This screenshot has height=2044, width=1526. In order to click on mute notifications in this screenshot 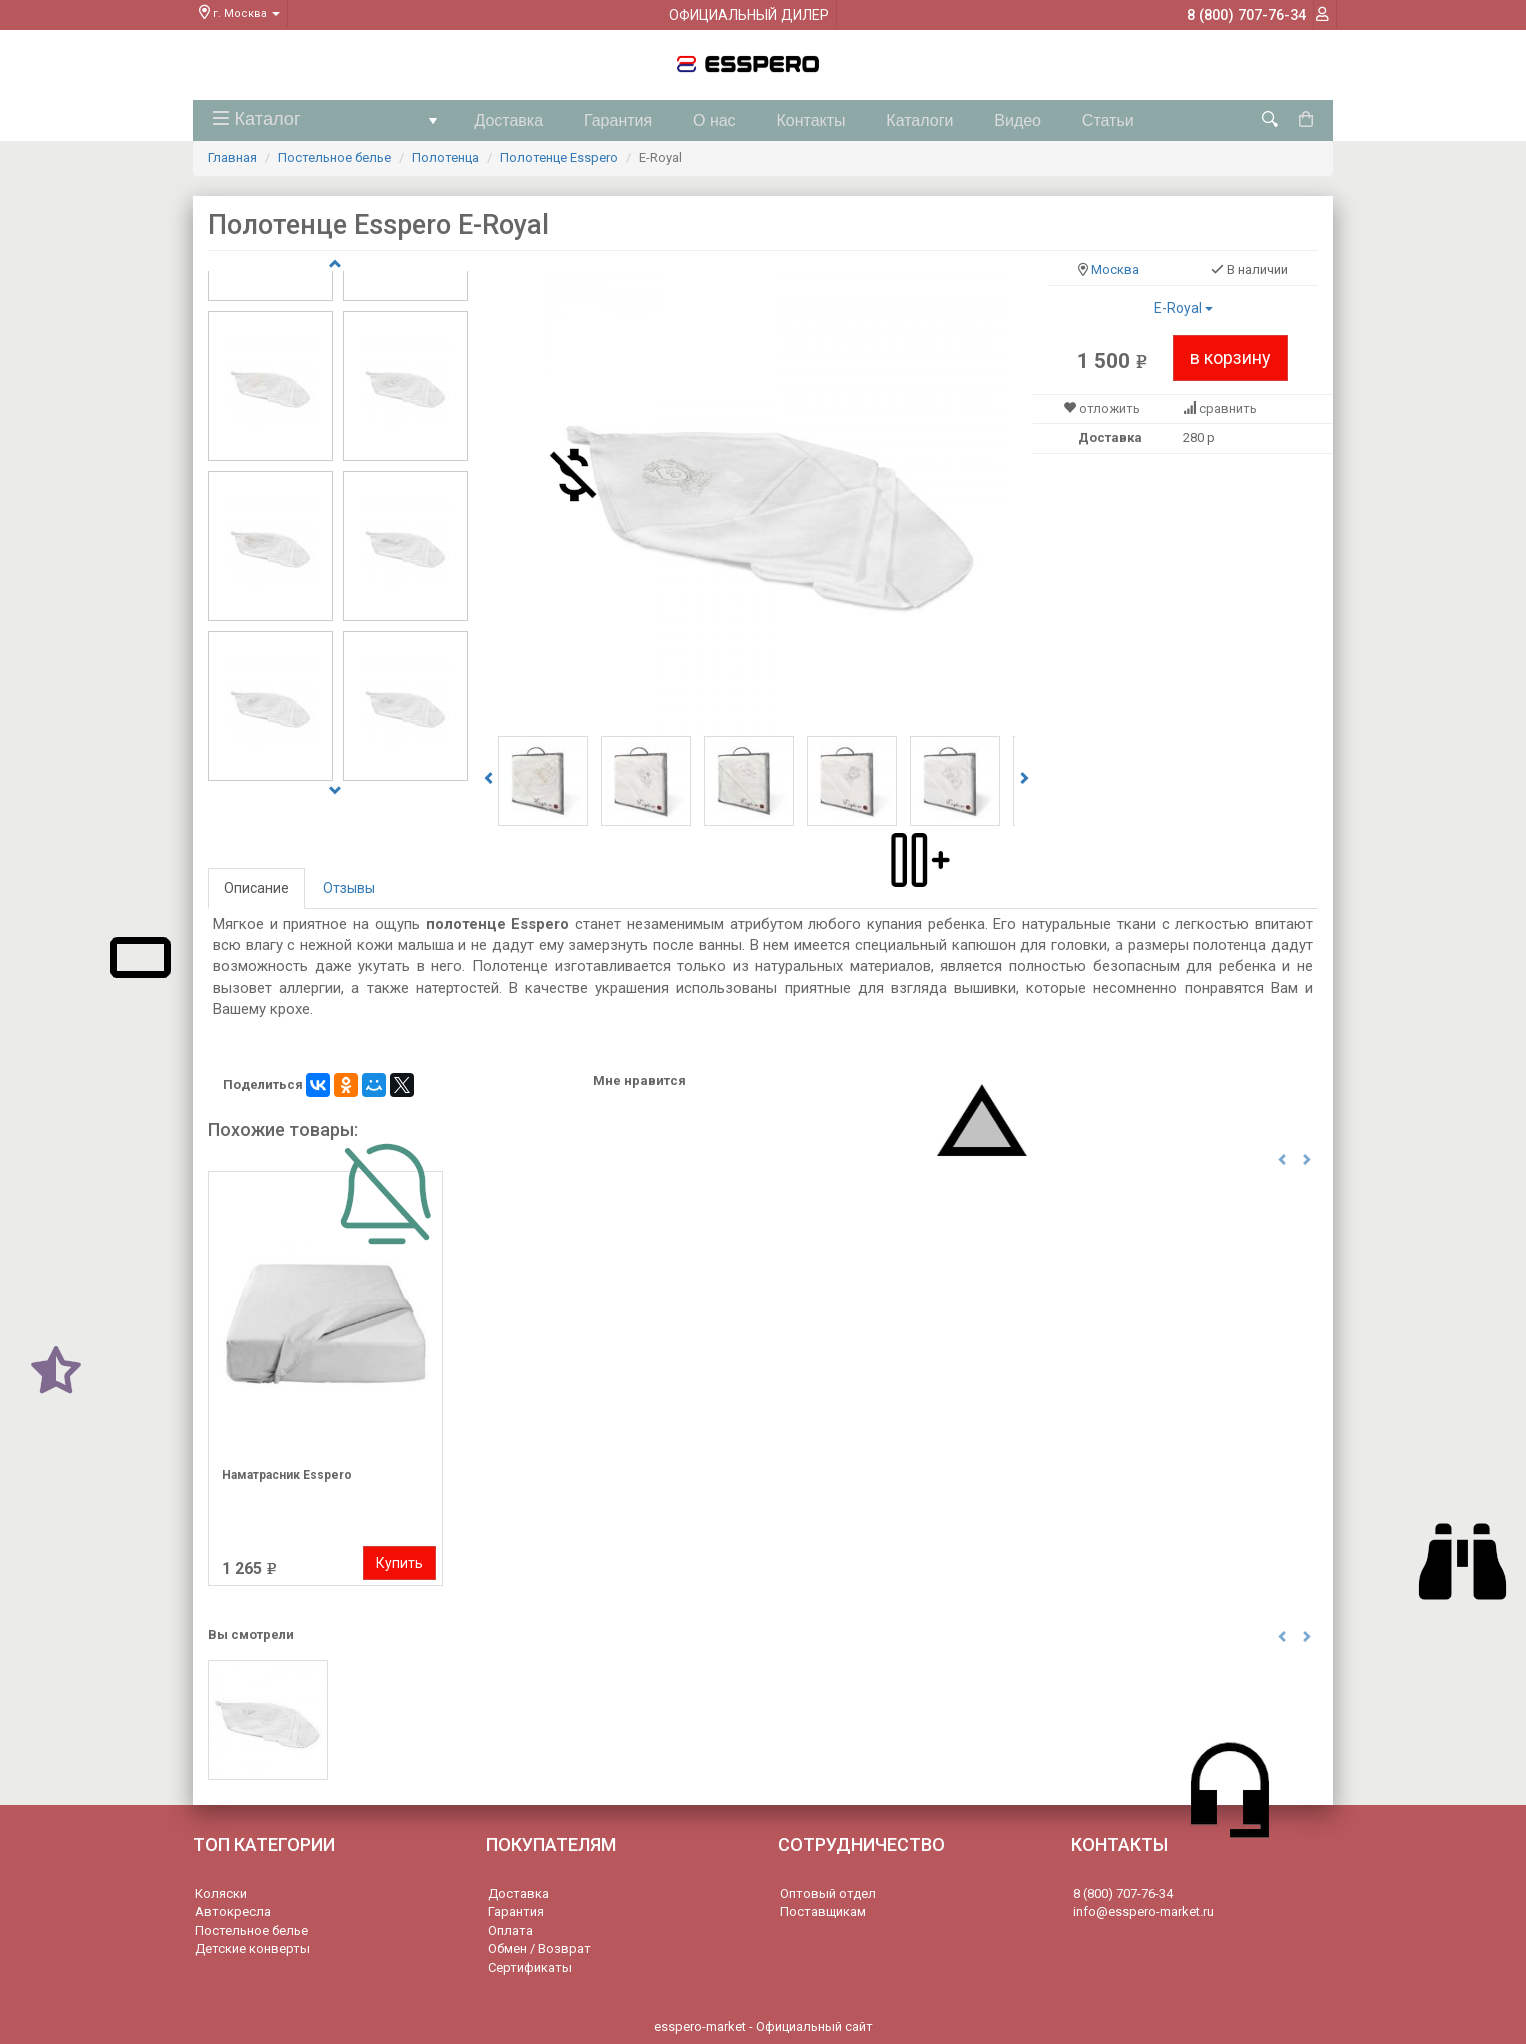, I will do `click(387, 1194)`.